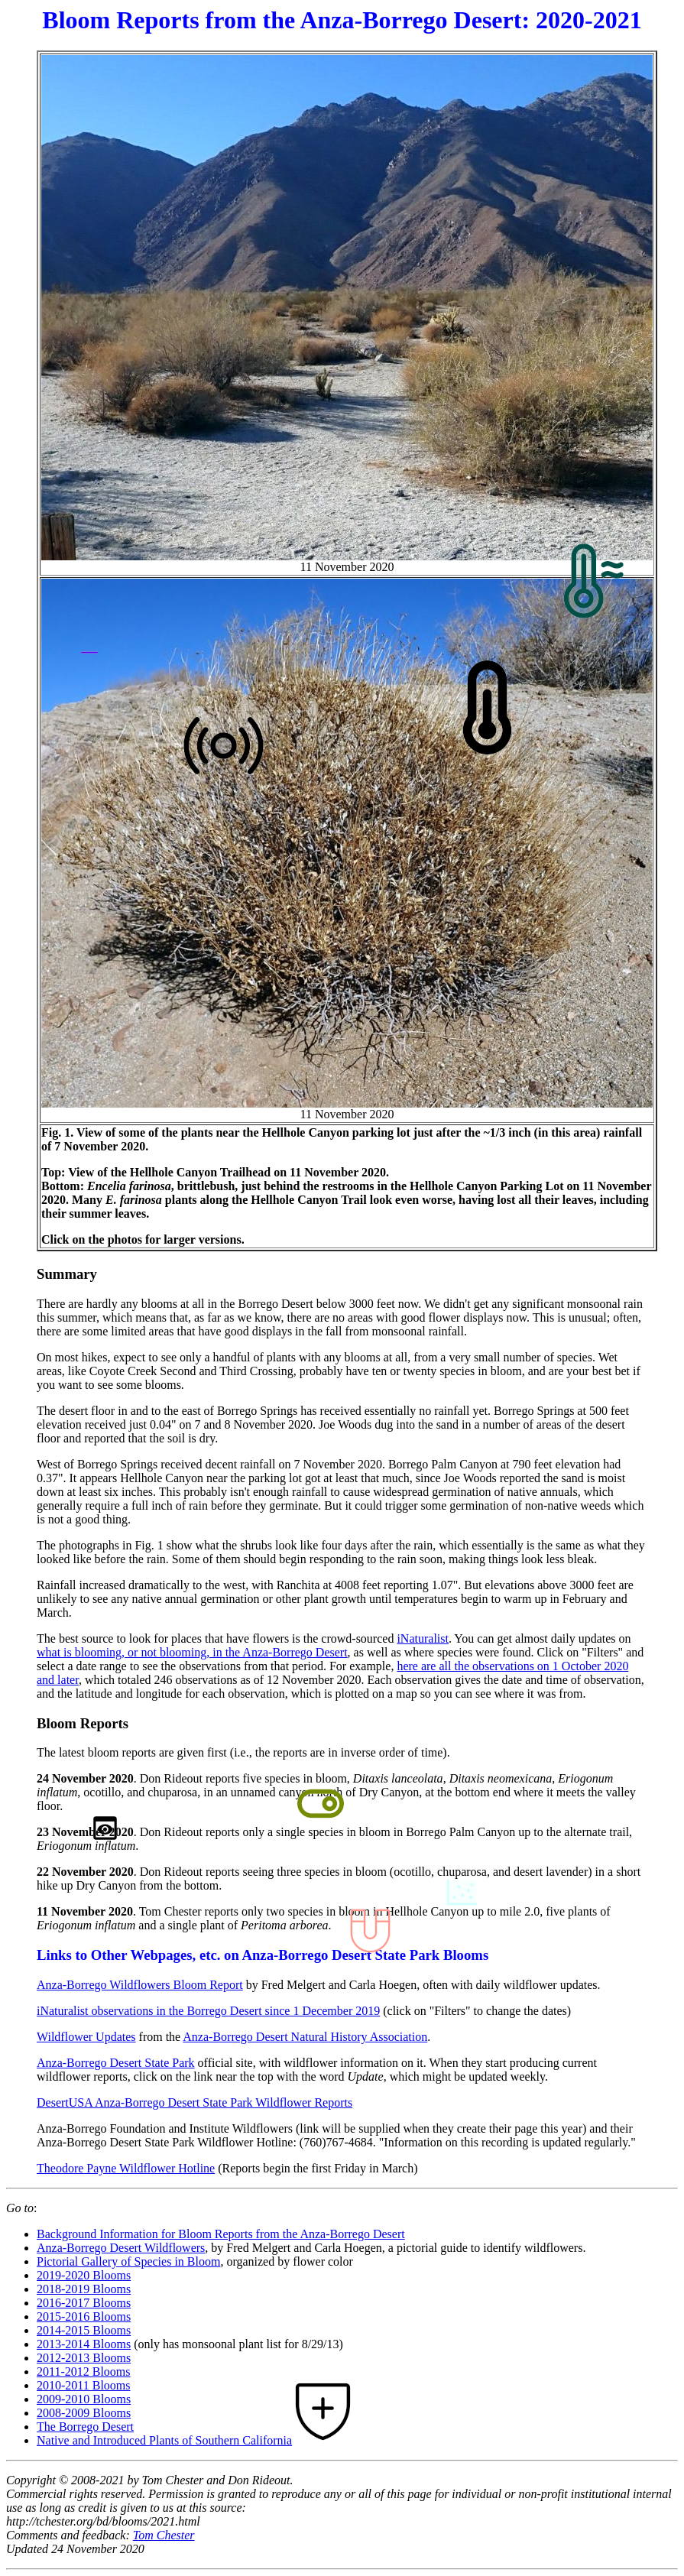 The width and height of the screenshot is (684, 2576). I want to click on indicates high temperature or heat warning, so click(586, 581).